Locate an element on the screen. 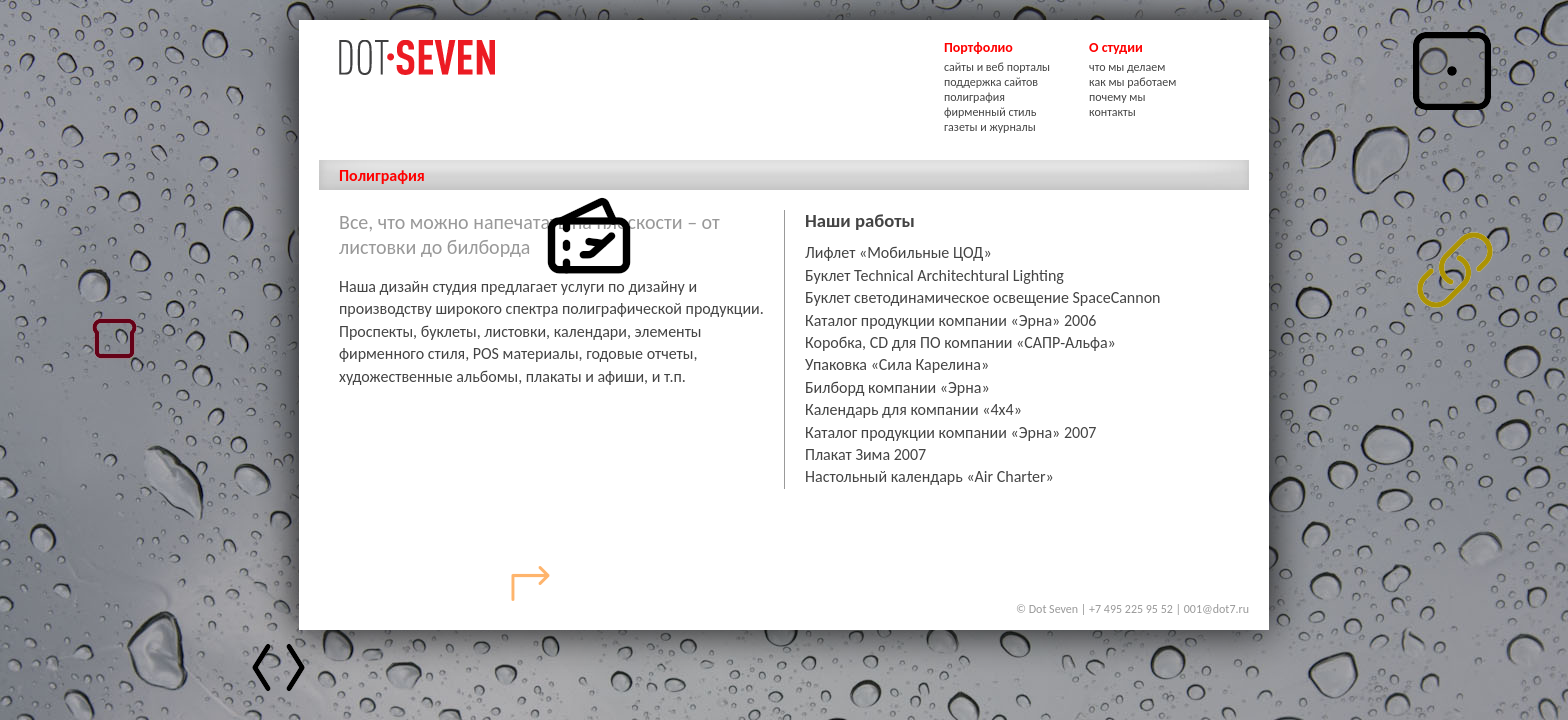 This screenshot has width=1568, height=720. forward or share content is located at coordinates (530, 583).